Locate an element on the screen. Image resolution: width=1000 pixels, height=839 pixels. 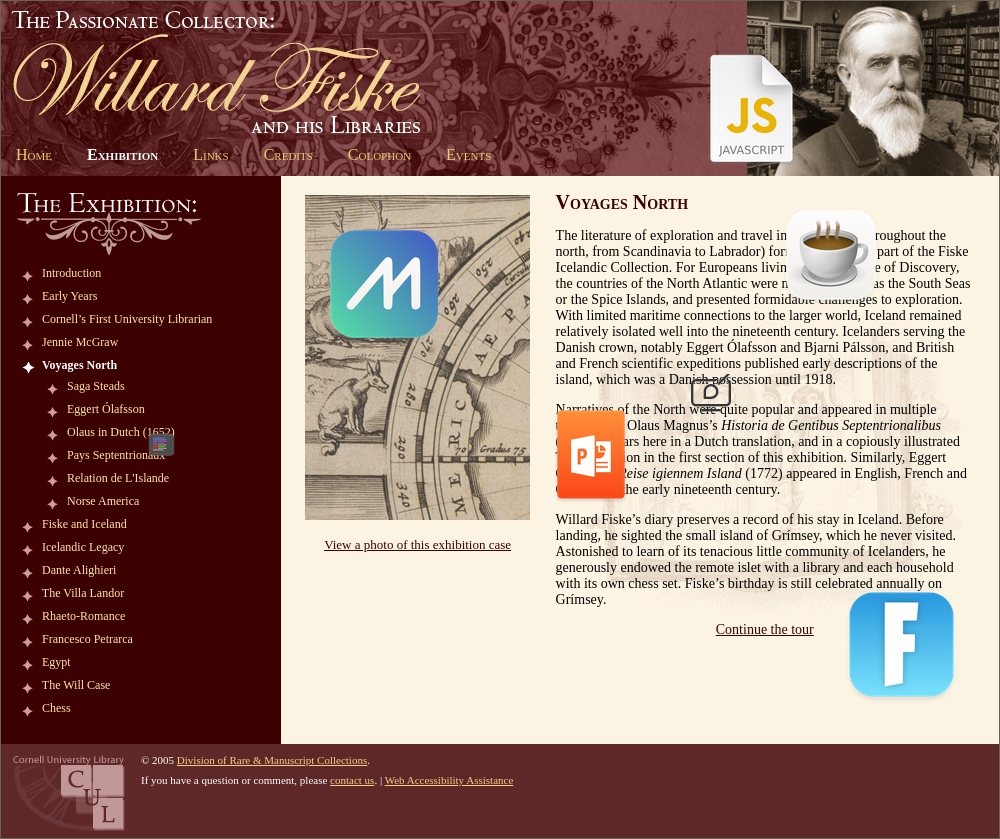
customize display and theme settings is located at coordinates (711, 394).